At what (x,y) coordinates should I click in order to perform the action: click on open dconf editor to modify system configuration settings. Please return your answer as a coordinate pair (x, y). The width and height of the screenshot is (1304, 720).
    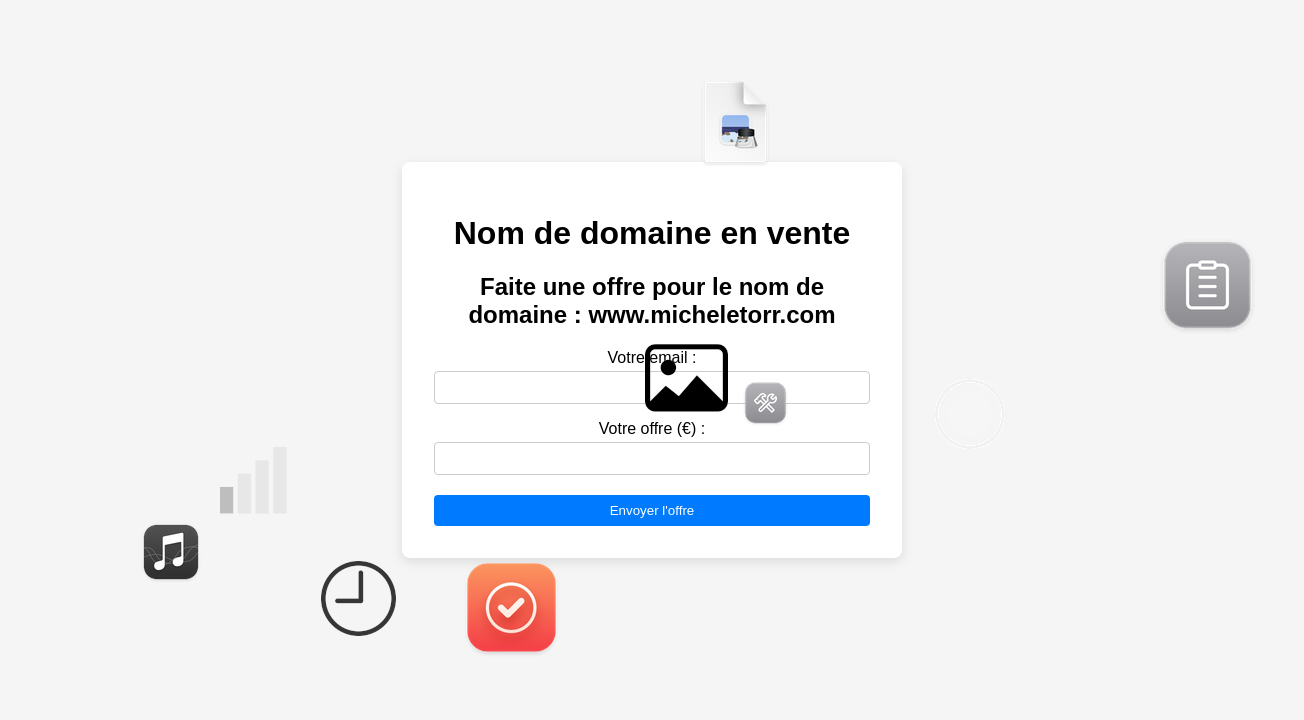
    Looking at the image, I should click on (511, 607).